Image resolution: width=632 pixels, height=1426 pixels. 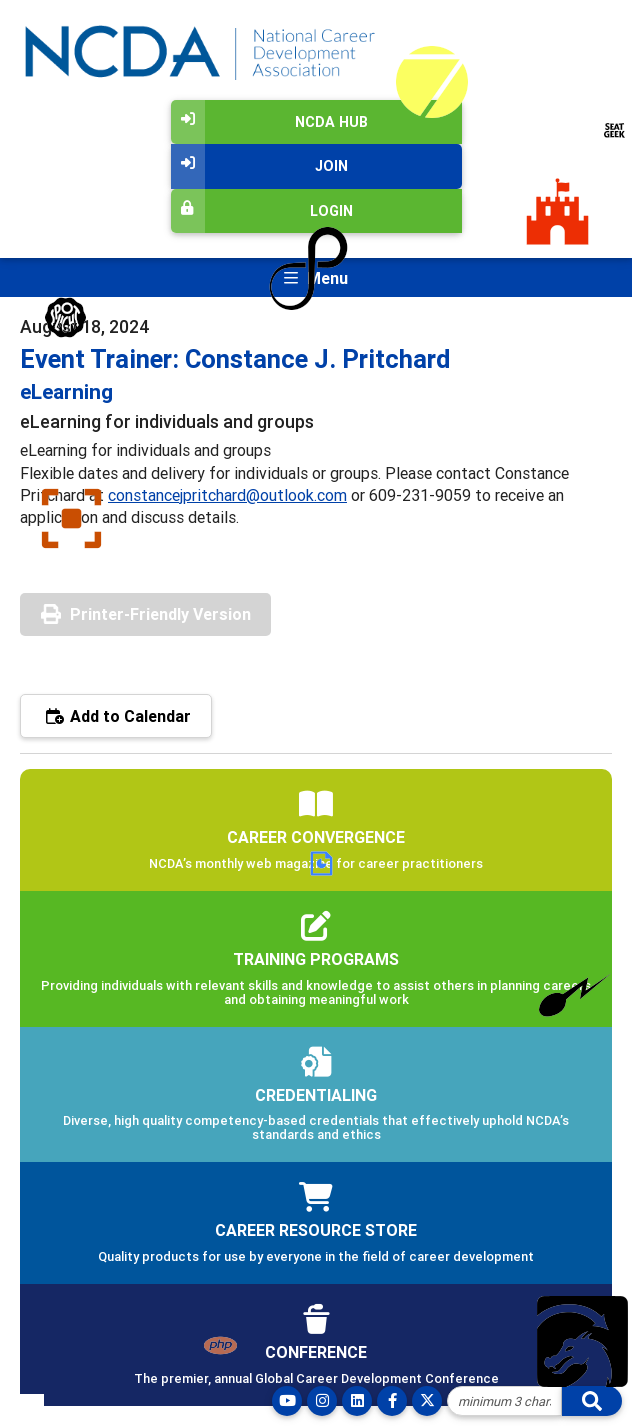 I want to click on fort awesome brand logo, so click(x=557, y=211).